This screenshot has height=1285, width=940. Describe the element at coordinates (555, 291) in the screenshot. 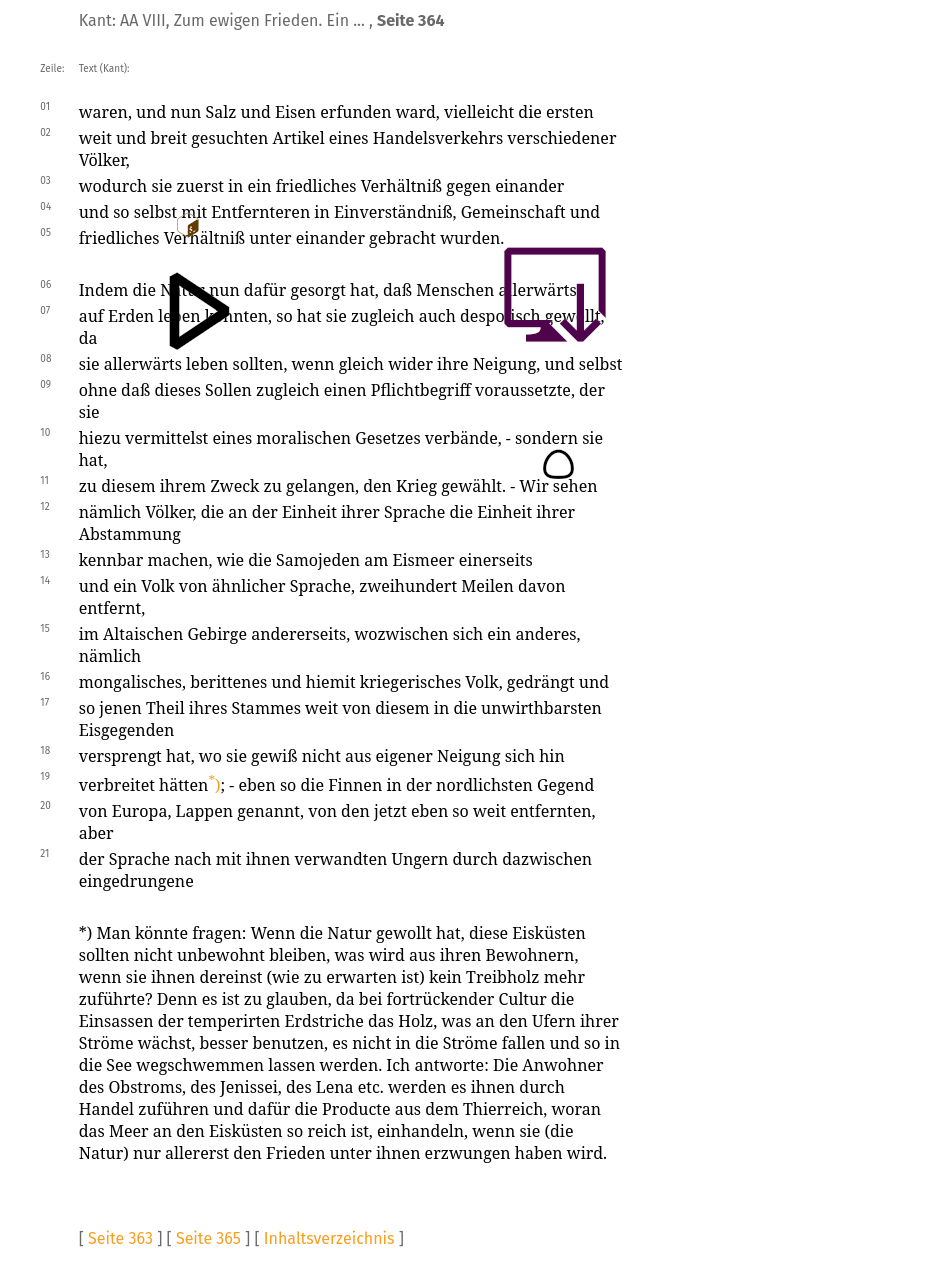

I see `download file to desktop` at that location.